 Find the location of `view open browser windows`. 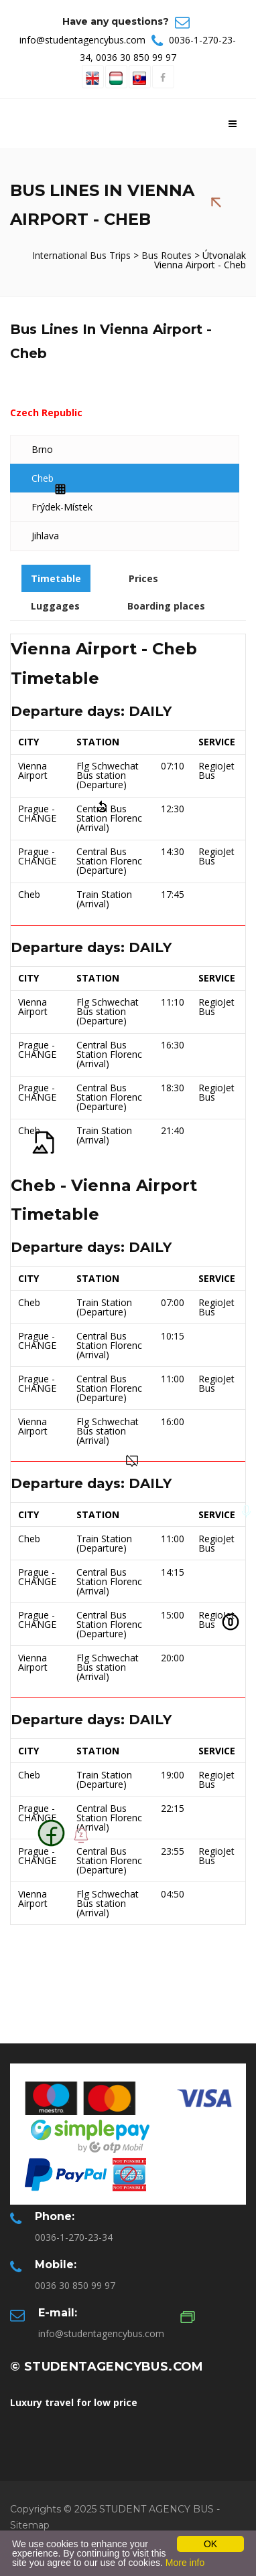

view open browser windows is located at coordinates (188, 2317).